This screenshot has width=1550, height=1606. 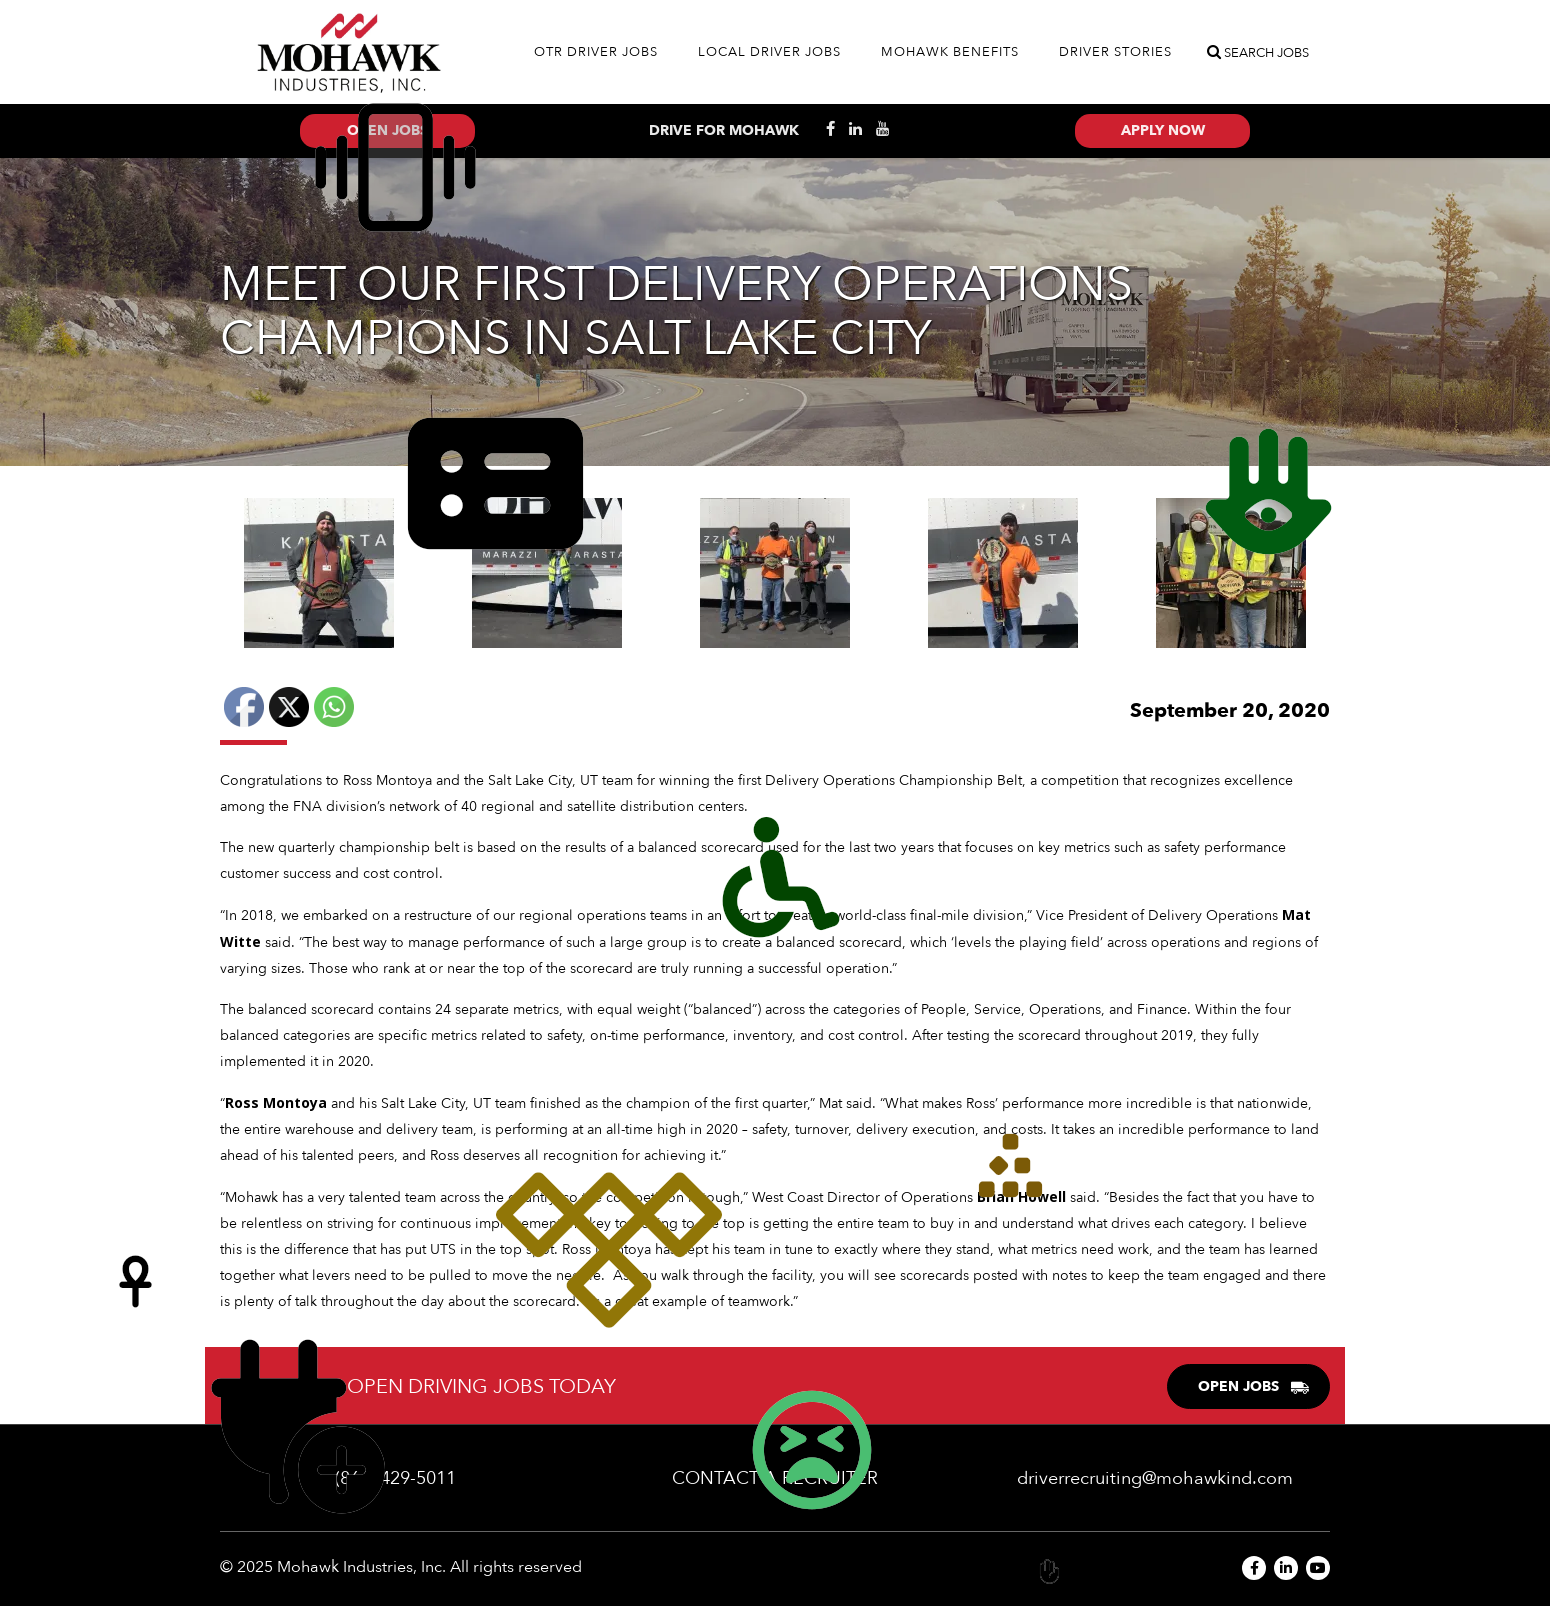 What do you see at coordinates (1268, 491) in the screenshot?
I see `hamsa hand symbol for protection or spirituality` at bounding box center [1268, 491].